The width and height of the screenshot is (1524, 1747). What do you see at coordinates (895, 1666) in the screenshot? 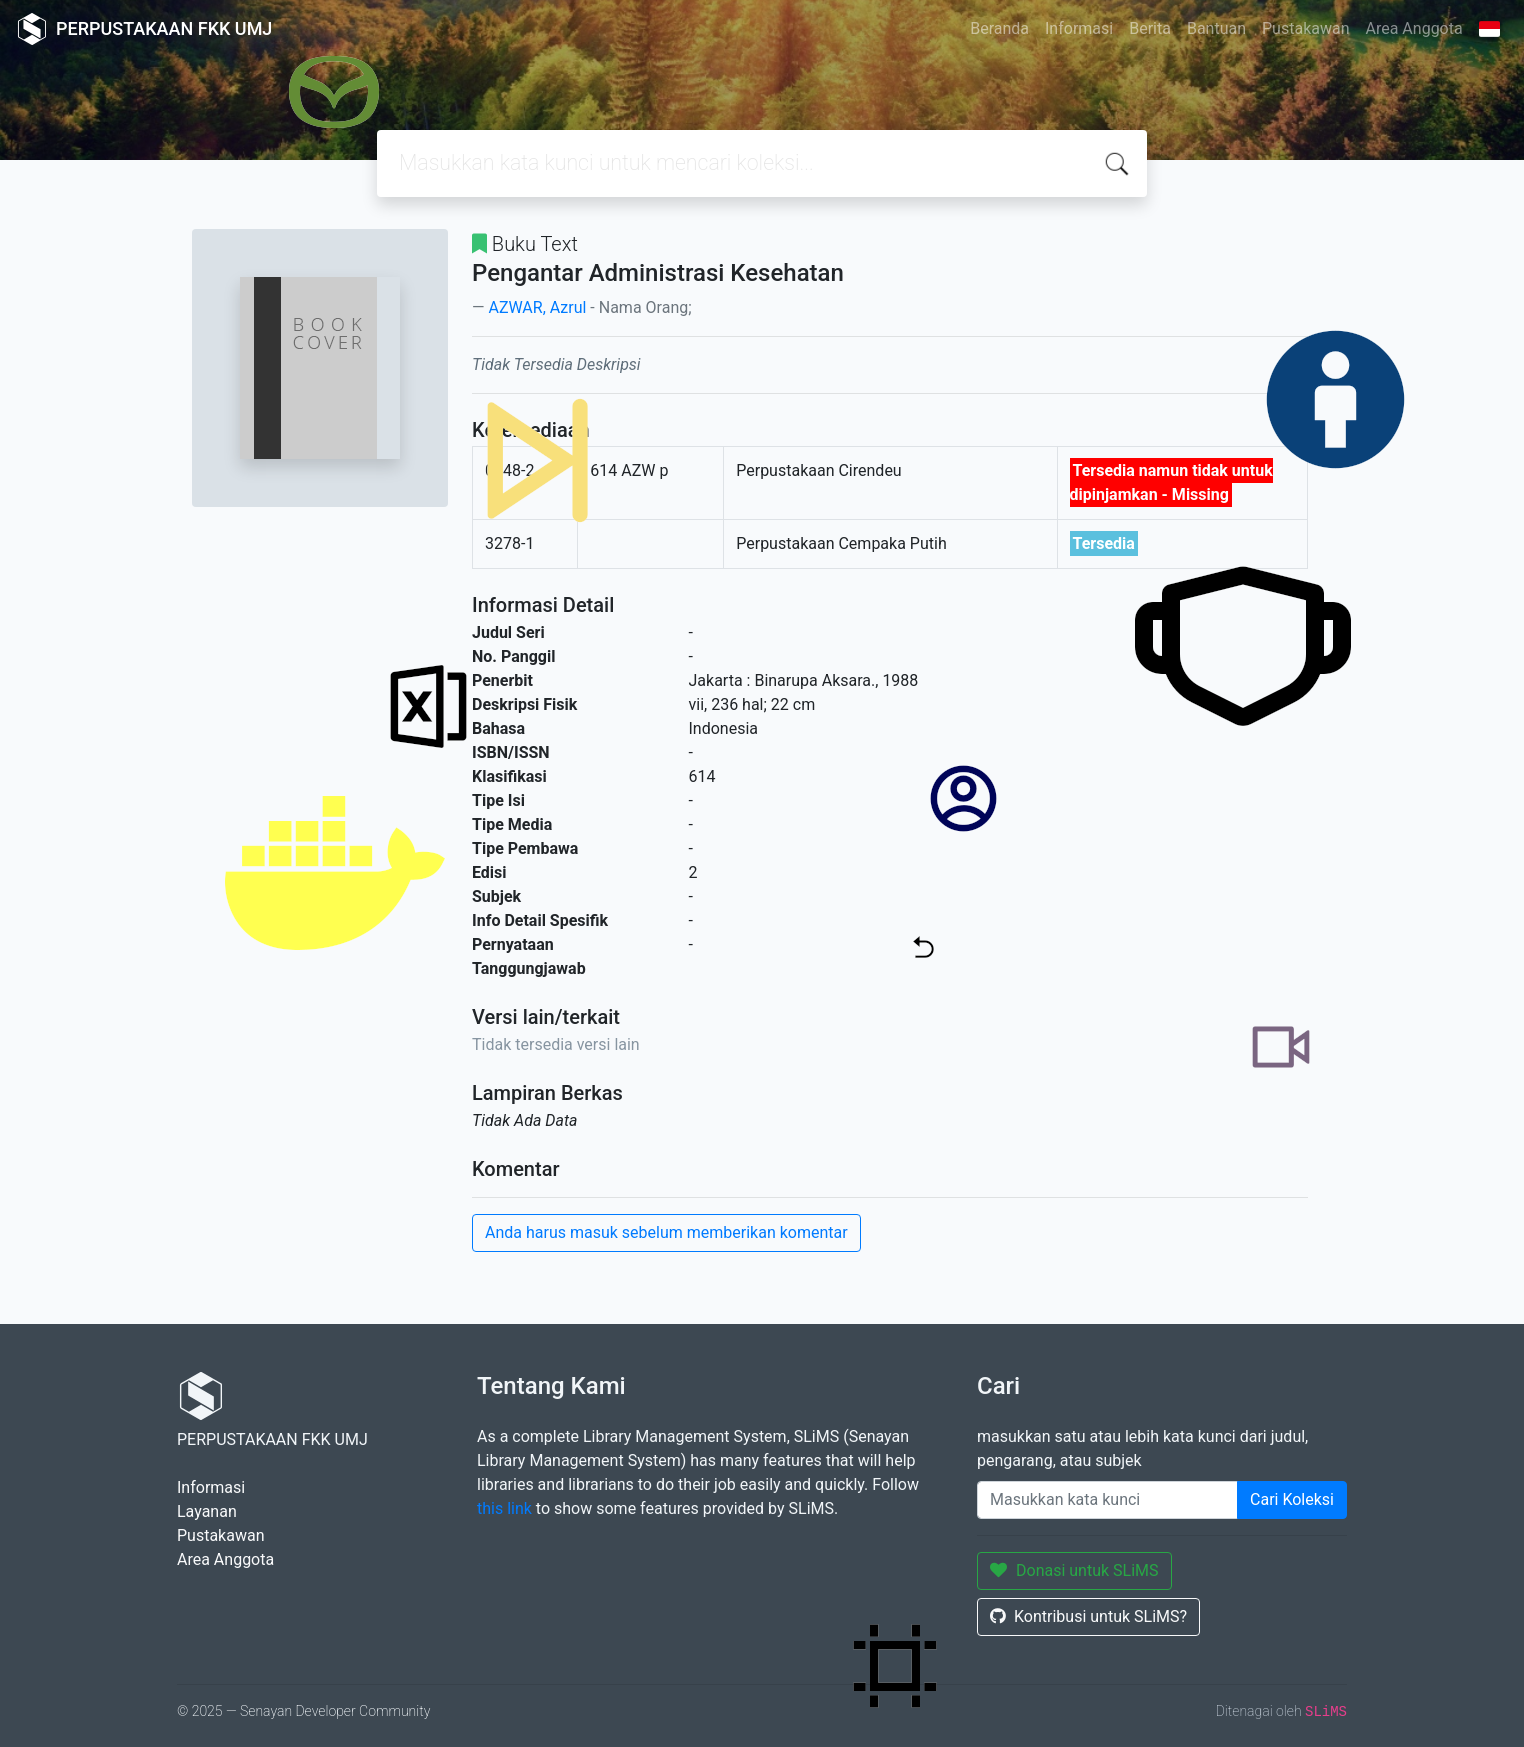
I see `select or edit an artboard` at bounding box center [895, 1666].